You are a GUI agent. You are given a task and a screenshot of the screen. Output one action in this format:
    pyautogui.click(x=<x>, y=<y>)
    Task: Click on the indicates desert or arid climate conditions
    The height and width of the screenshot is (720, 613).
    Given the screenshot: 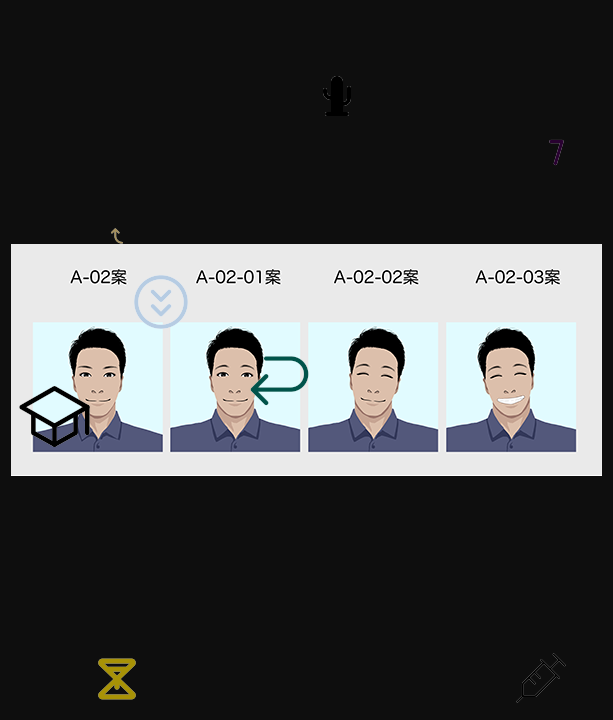 What is the action you would take?
    pyautogui.click(x=337, y=96)
    